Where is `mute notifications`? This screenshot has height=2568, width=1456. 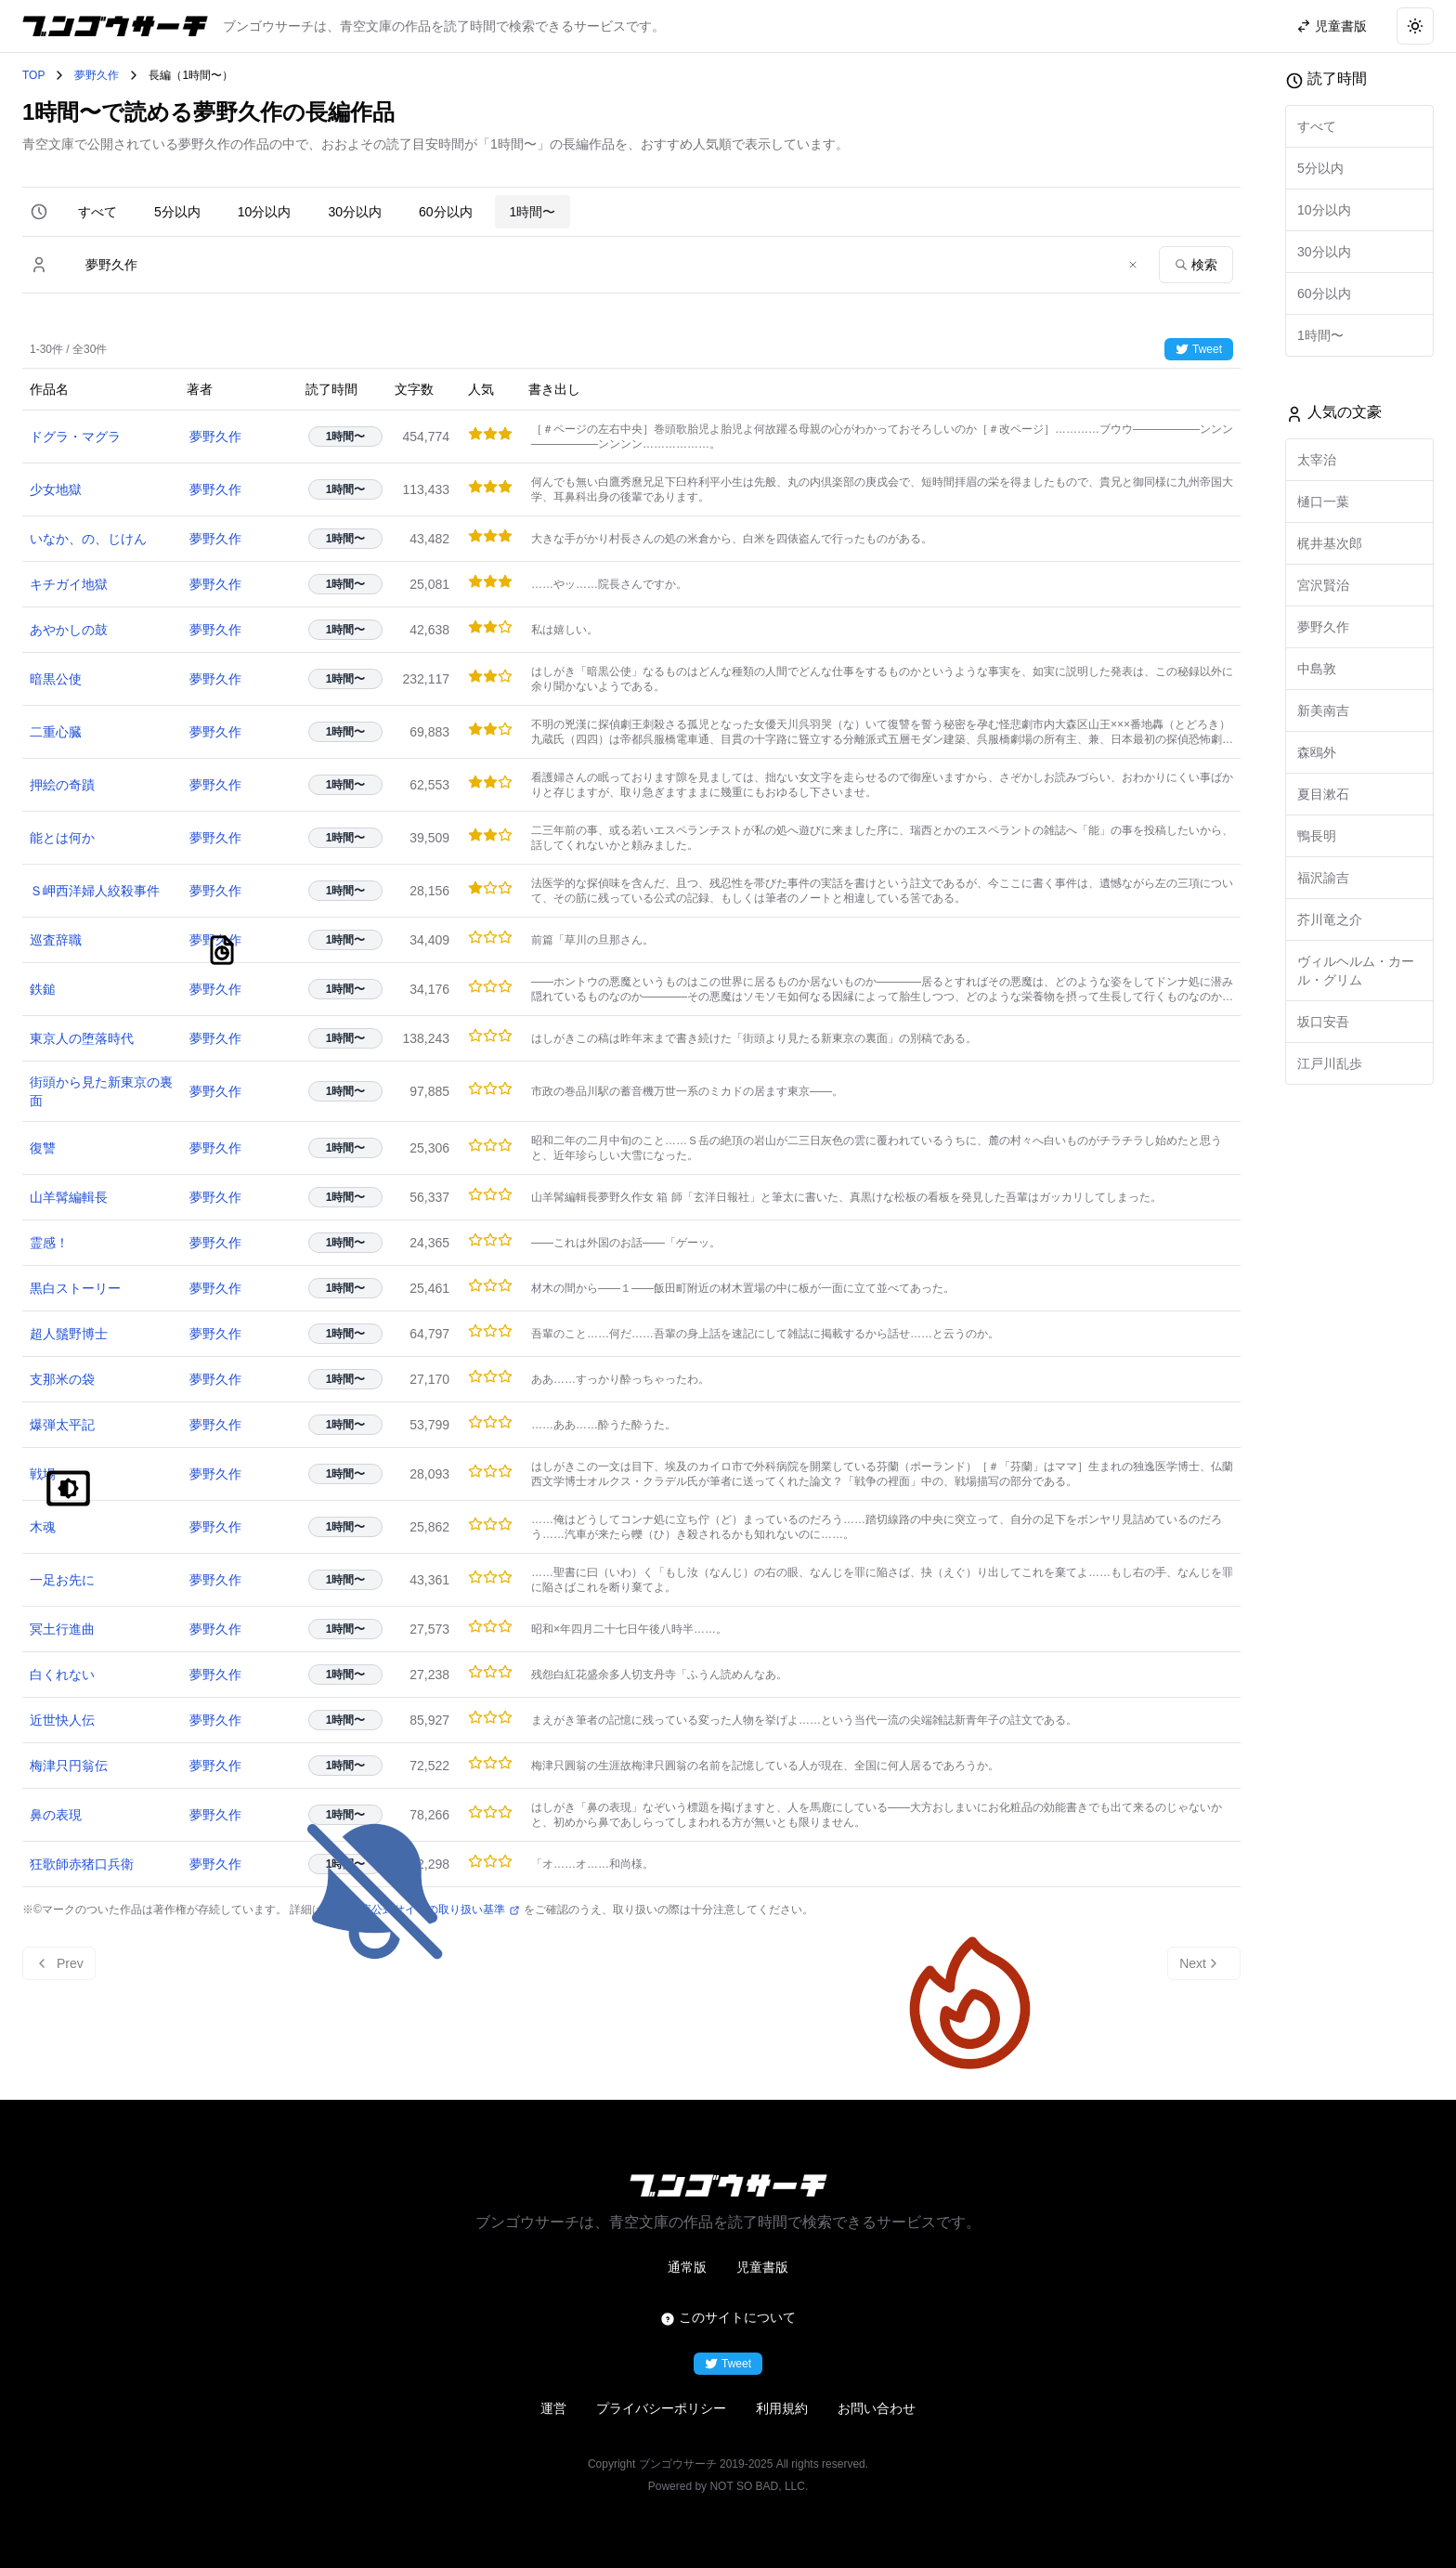 mute notifications is located at coordinates (374, 1891).